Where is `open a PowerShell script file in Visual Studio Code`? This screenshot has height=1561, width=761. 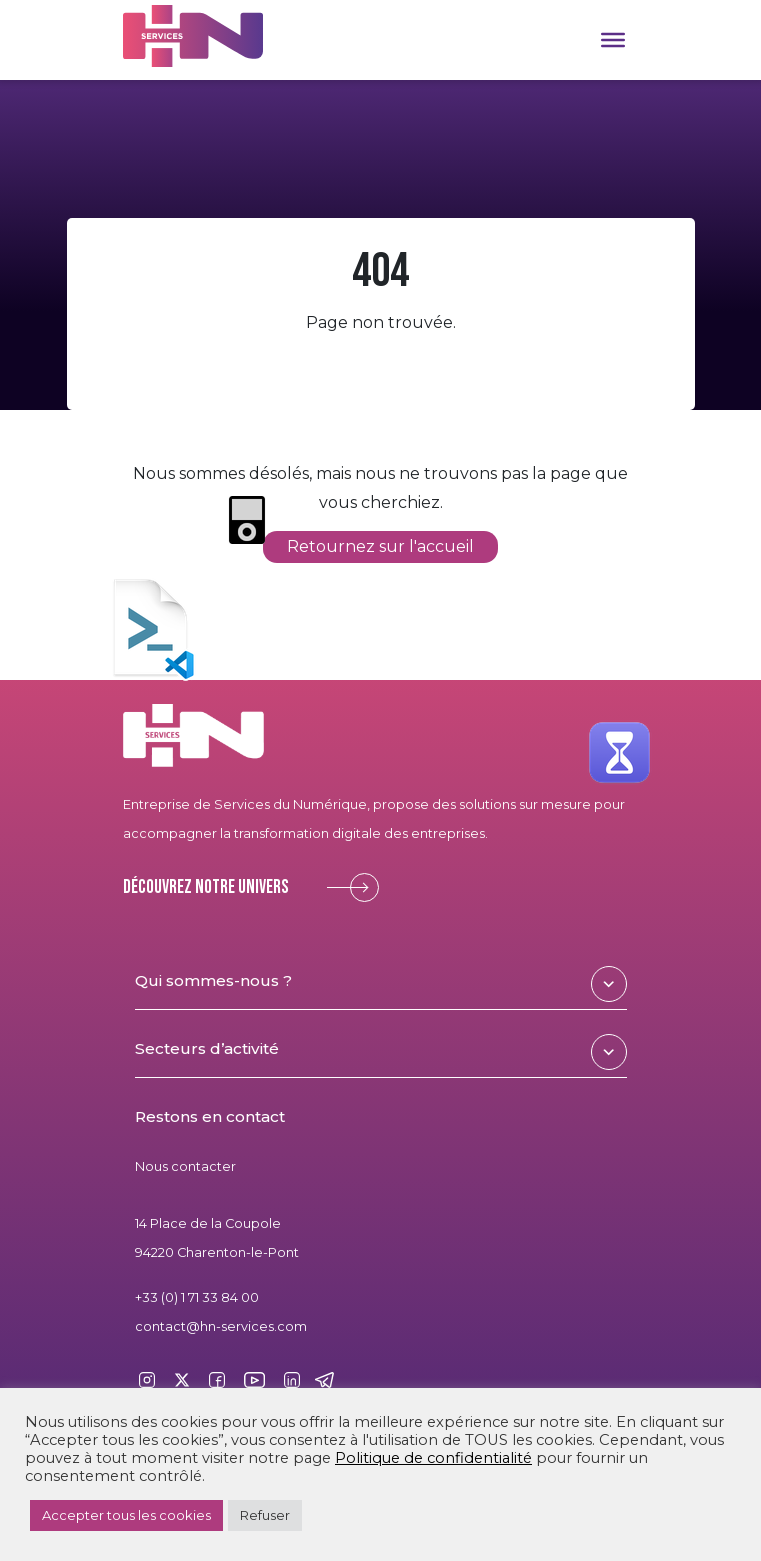 open a PowerShell script file in Visual Studio Code is located at coordinates (150, 629).